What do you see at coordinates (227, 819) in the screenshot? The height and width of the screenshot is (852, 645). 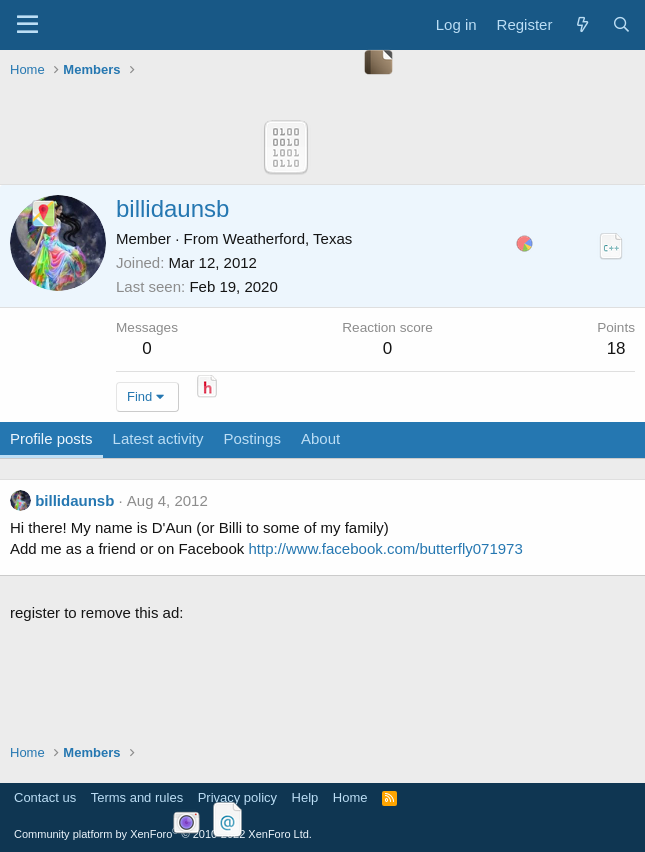 I see `an email message file or attachment` at bounding box center [227, 819].